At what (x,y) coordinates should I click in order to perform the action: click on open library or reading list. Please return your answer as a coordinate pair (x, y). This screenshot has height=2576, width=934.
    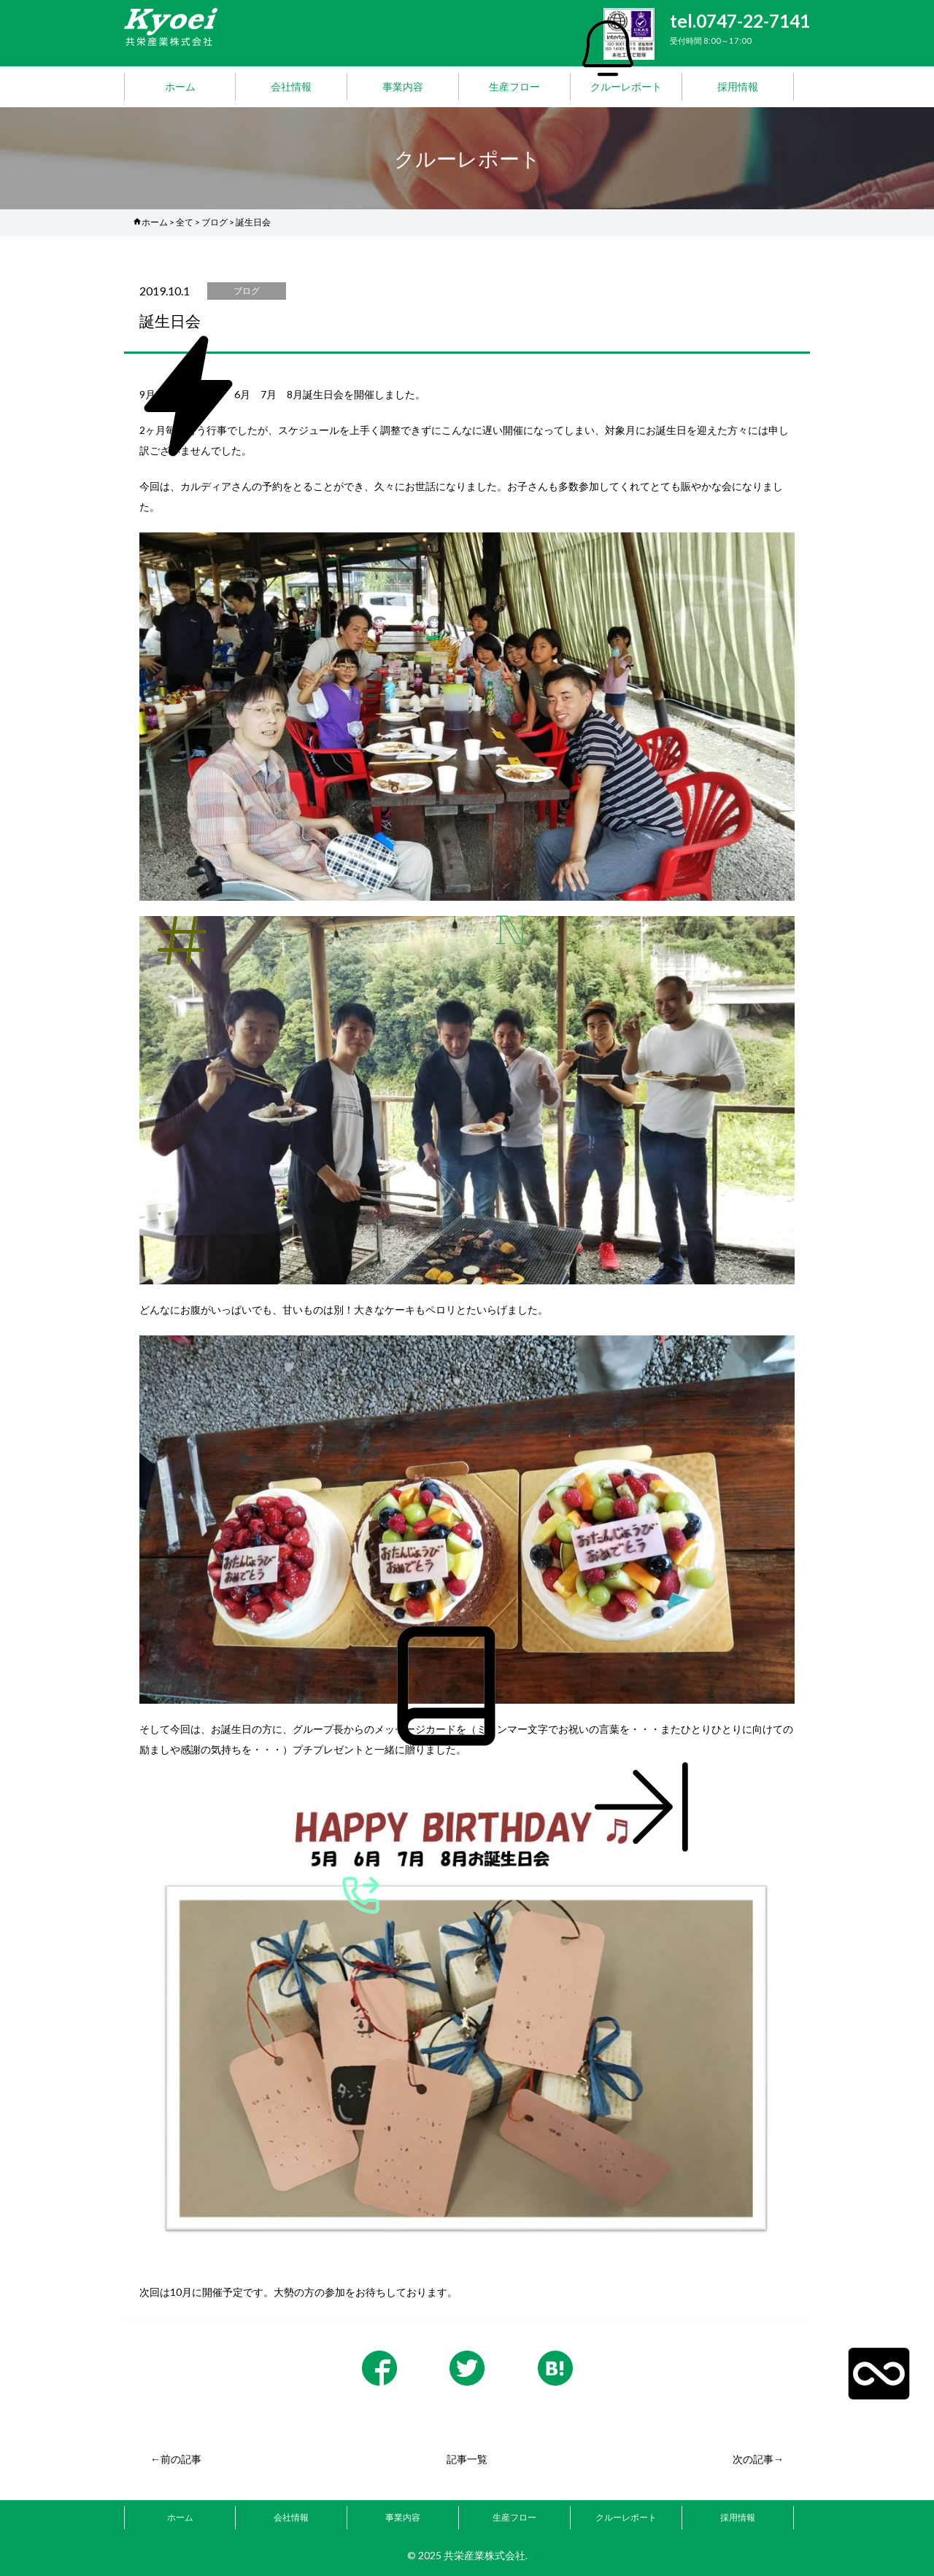
    Looking at the image, I should click on (446, 1685).